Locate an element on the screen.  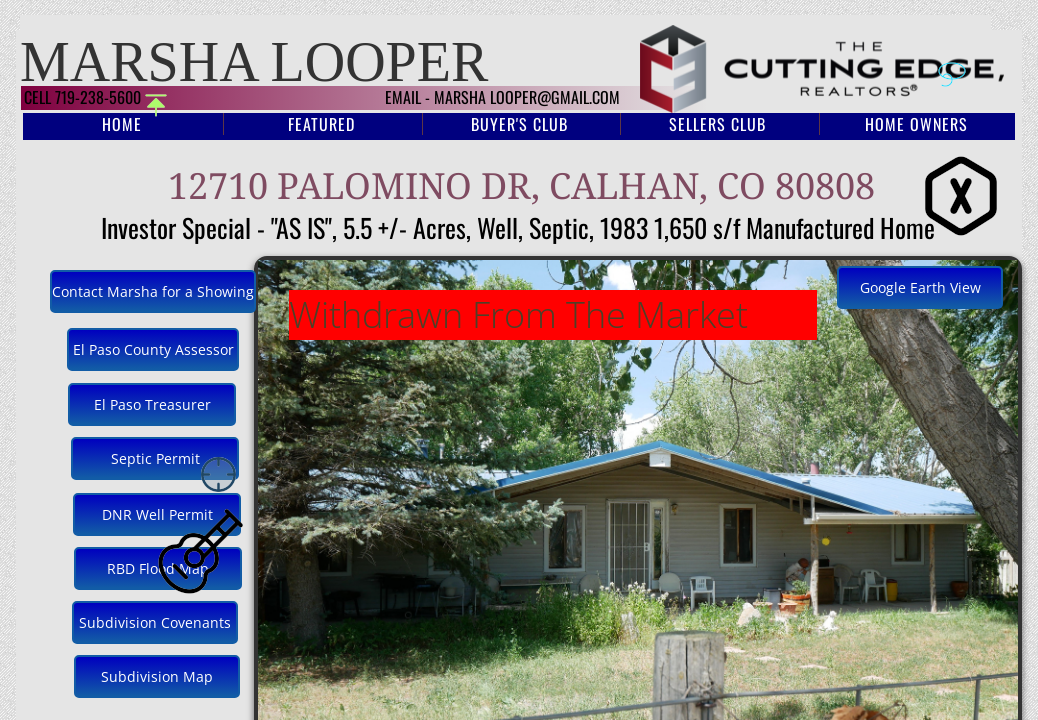
access music or audio settings is located at coordinates (200, 552).